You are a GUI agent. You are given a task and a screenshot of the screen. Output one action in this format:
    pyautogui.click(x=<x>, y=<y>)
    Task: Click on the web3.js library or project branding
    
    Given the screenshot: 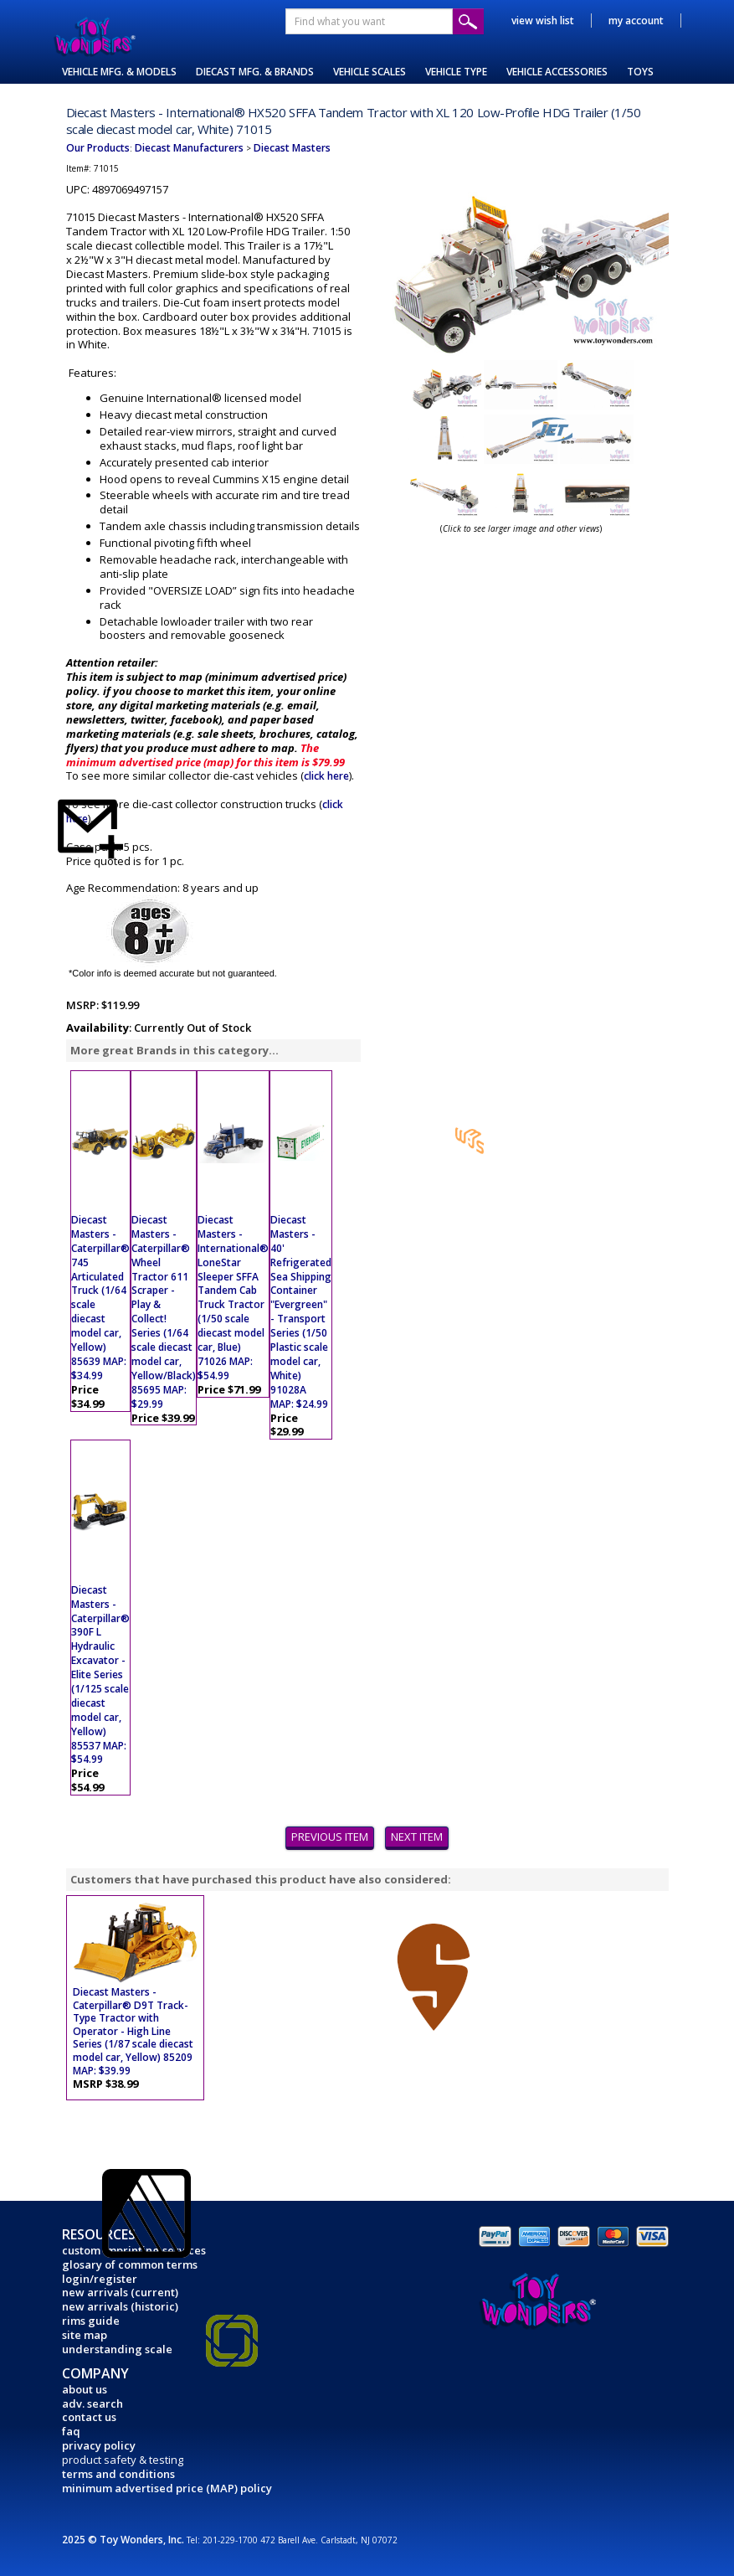 What is the action you would take?
    pyautogui.click(x=470, y=1141)
    